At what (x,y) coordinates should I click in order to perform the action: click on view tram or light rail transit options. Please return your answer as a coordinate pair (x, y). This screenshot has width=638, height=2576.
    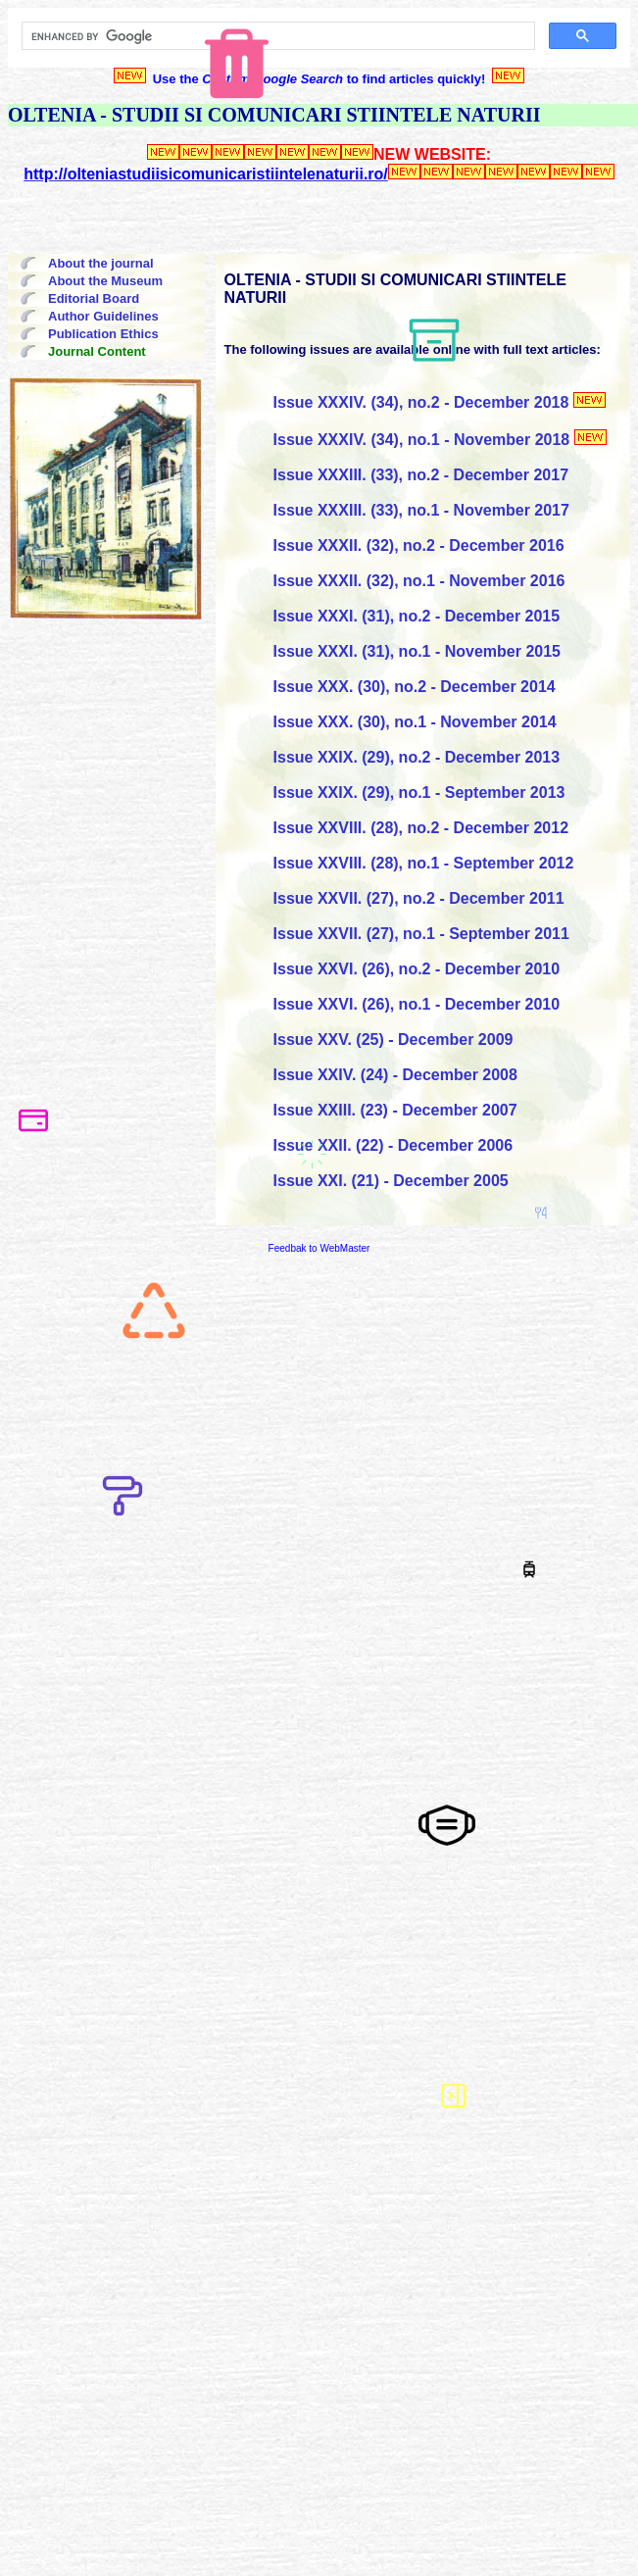
    Looking at the image, I should click on (529, 1569).